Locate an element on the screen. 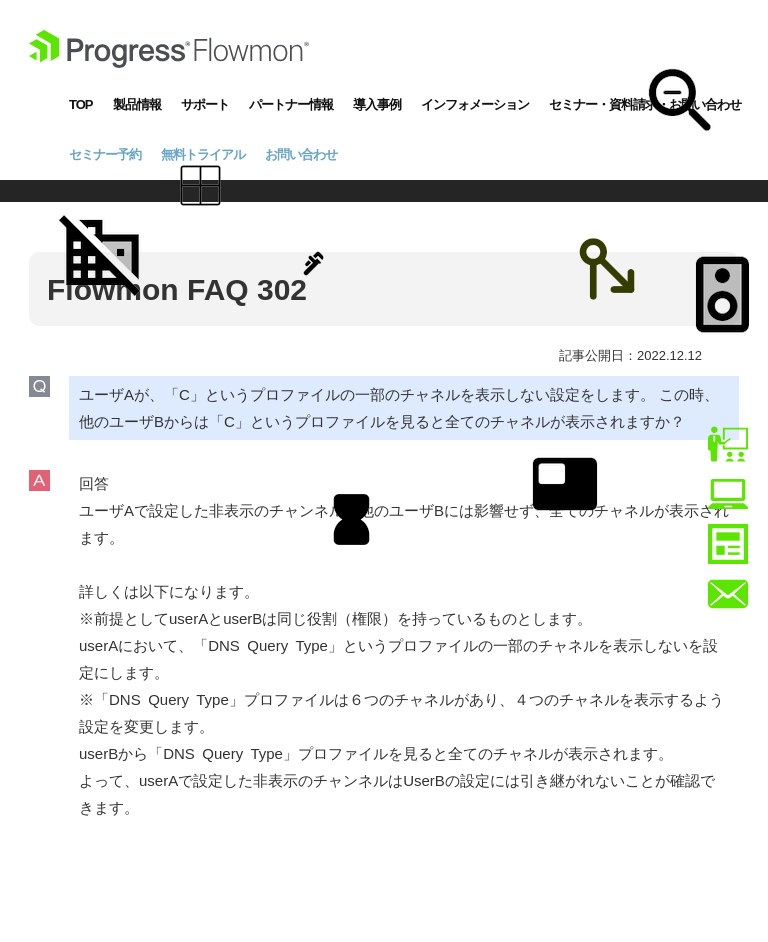 This screenshot has width=768, height=942. view featured or highlighted video content is located at coordinates (565, 484).